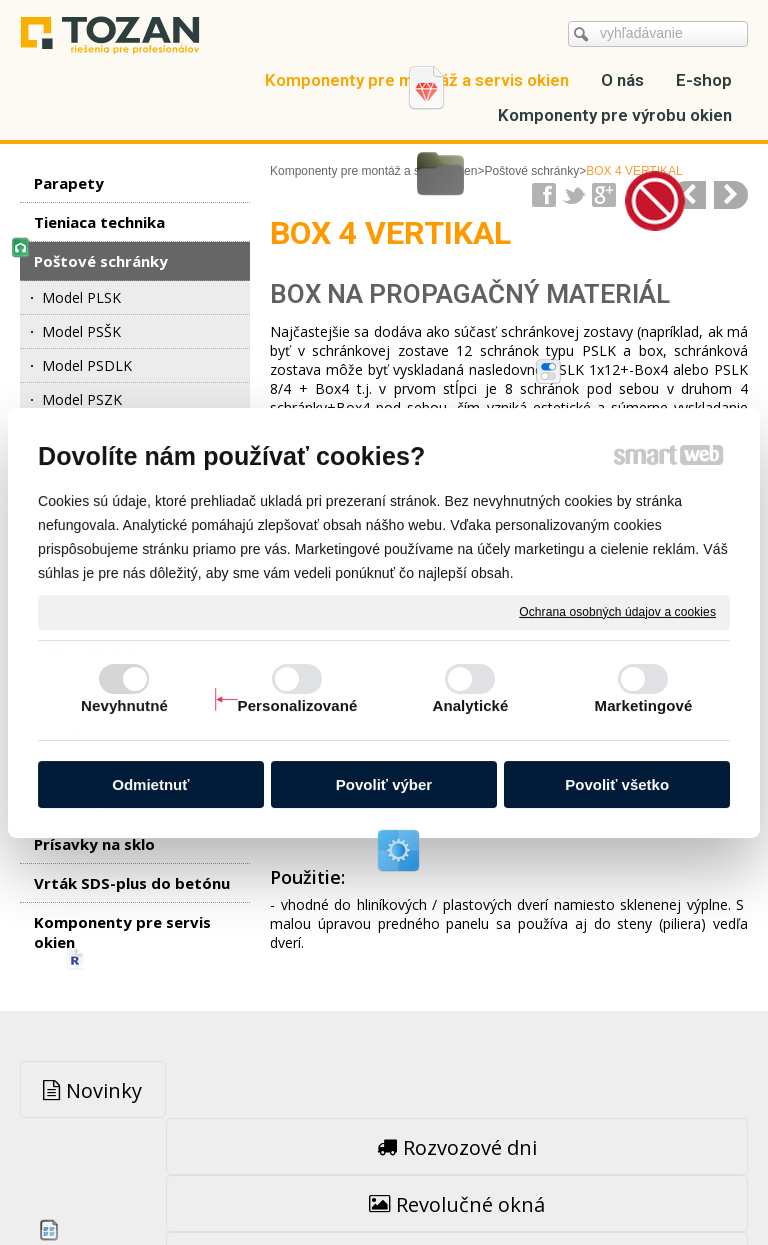 This screenshot has height=1245, width=768. What do you see at coordinates (398, 850) in the screenshot?
I see `access system application settings` at bounding box center [398, 850].